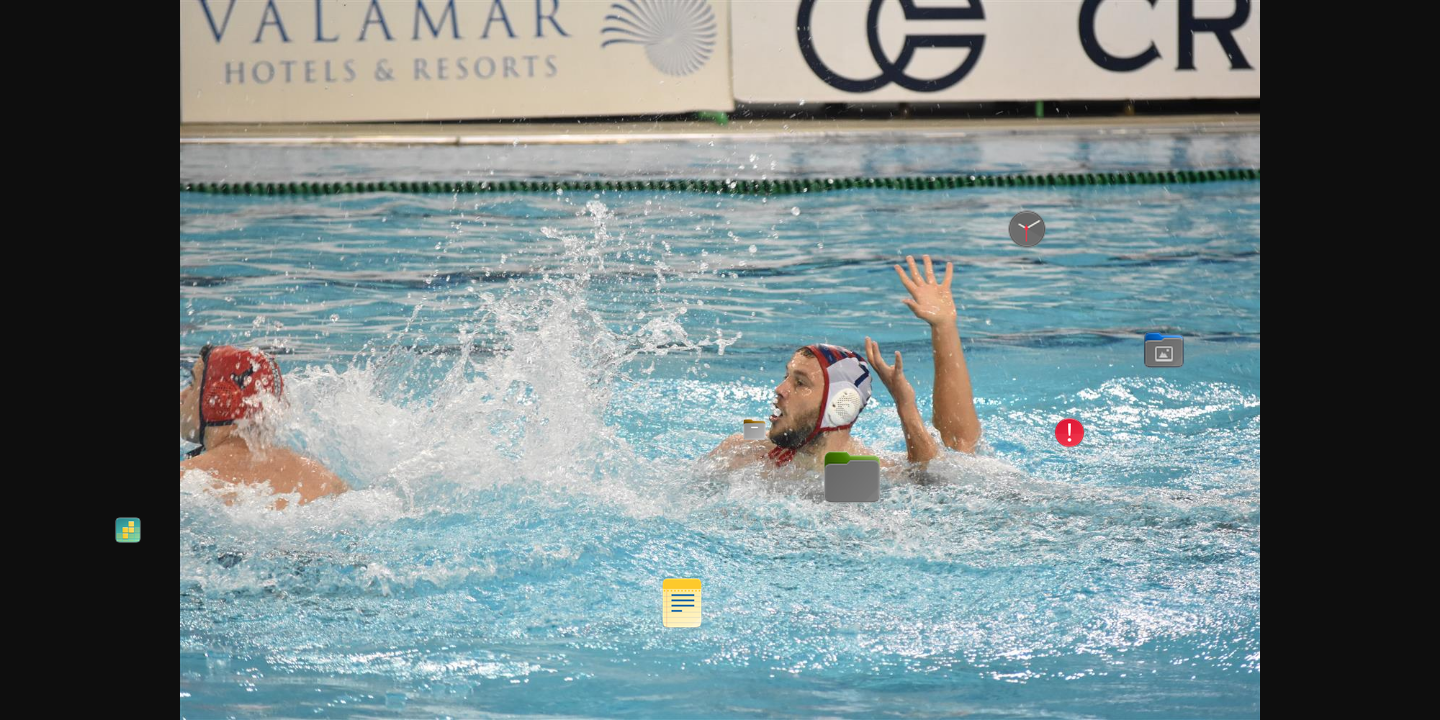 The height and width of the screenshot is (720, 1440). Describe the element at coordinates (1027, 229) in the screenshot. I see `open the clock application` at that location.